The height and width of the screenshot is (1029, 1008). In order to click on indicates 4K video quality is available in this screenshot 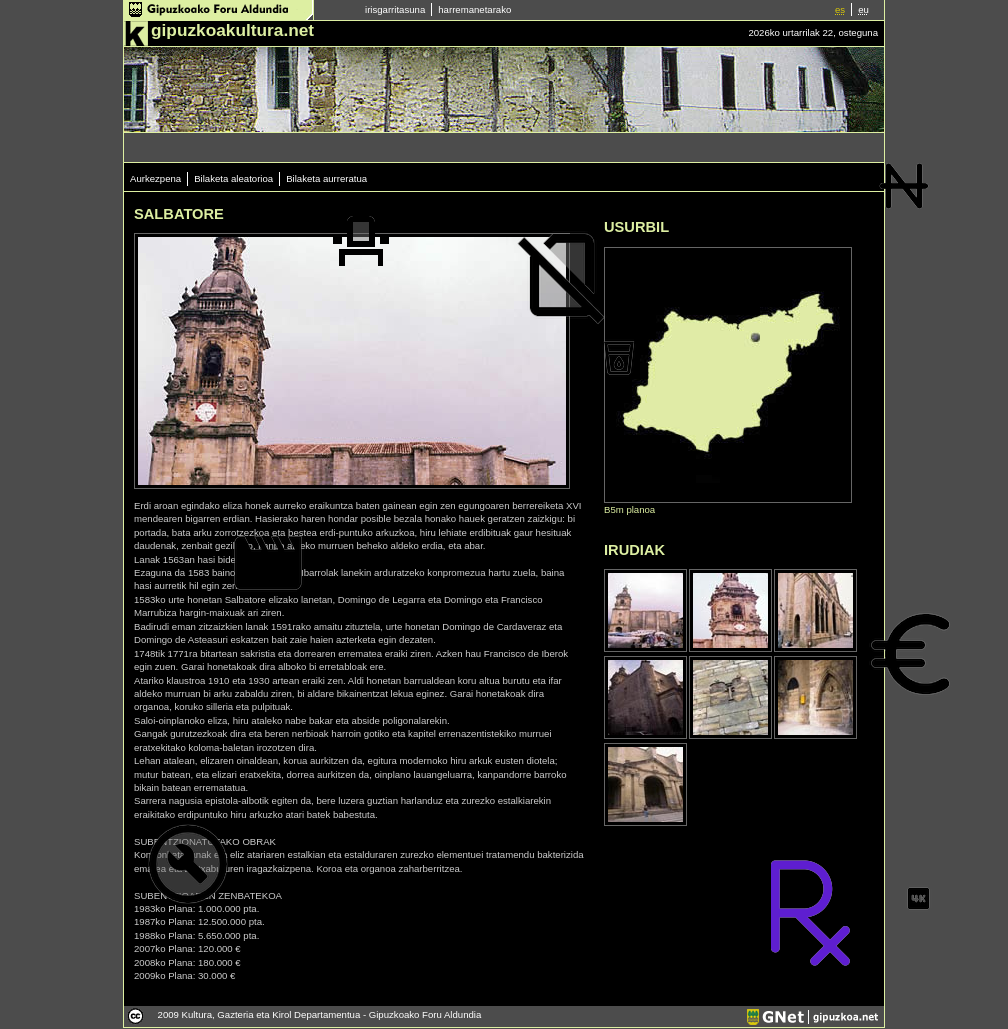, I will do `click(918, 898)`.